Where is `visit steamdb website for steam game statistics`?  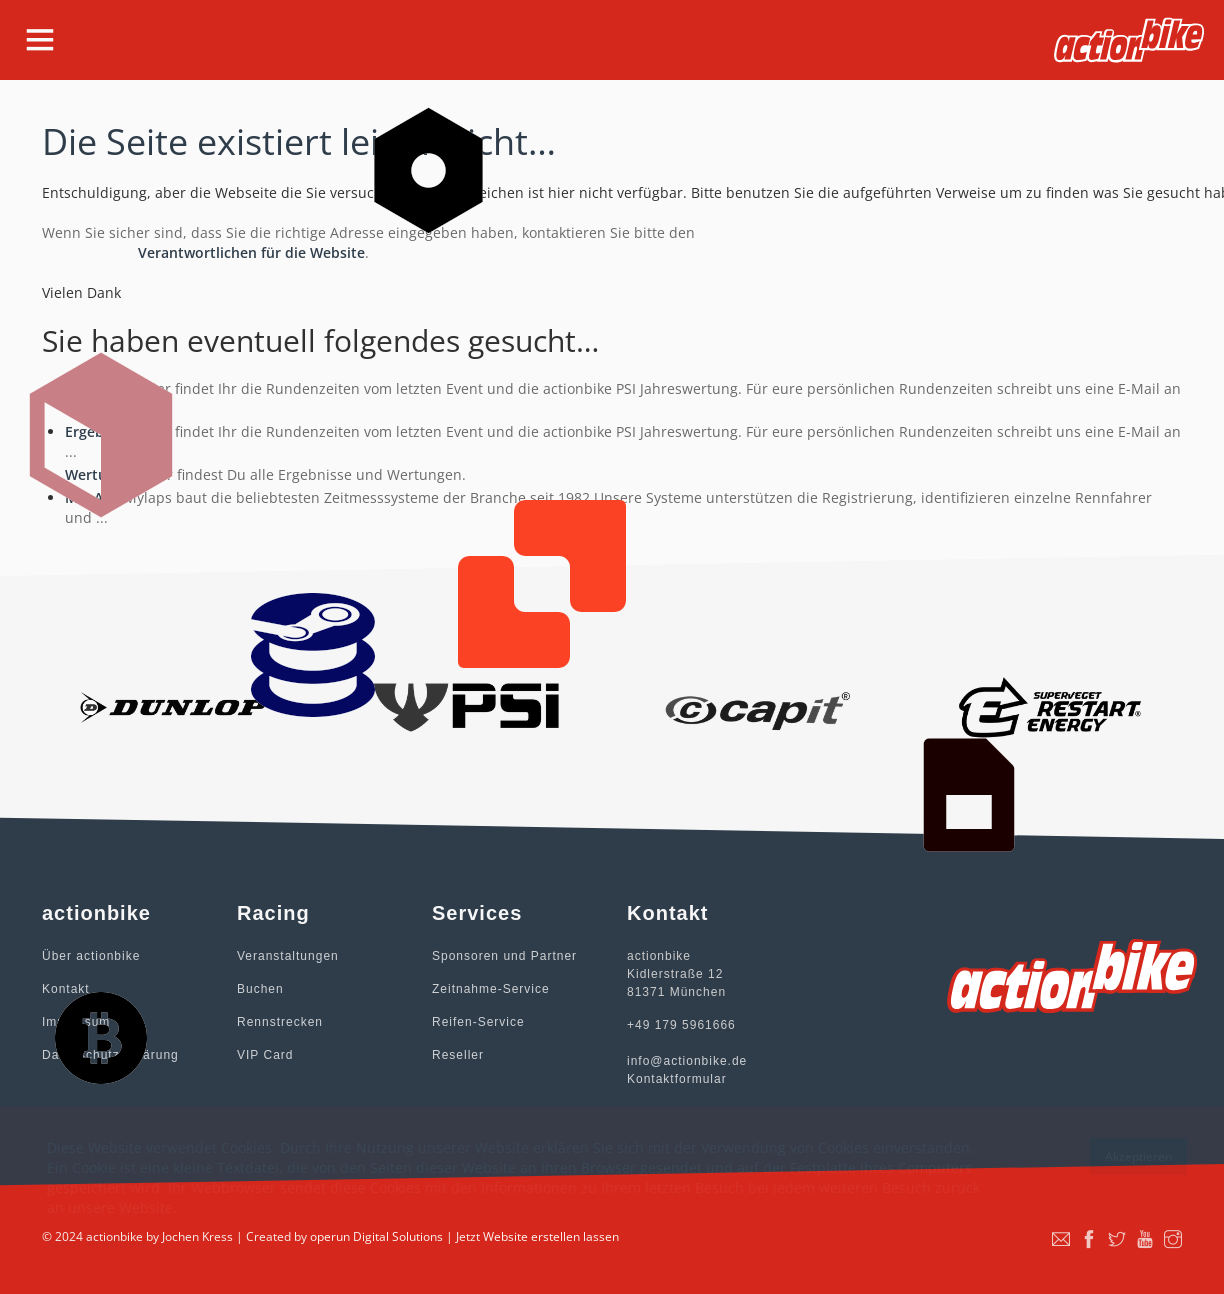
visit steamdb website for steam game statistics is located at coordinates (313, 655).